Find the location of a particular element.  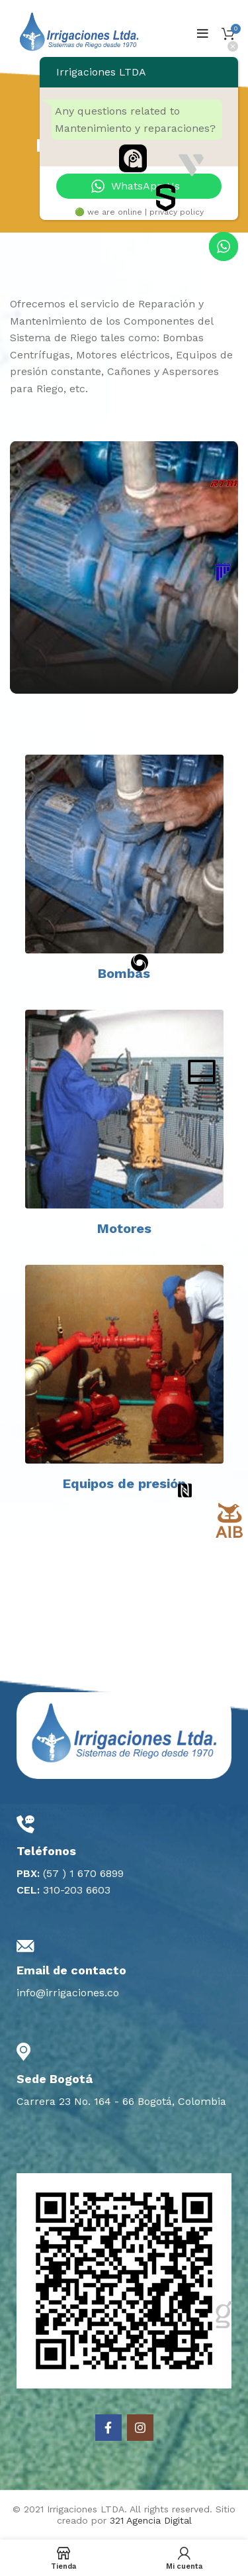

RTM (Remember The Milk) app logo is located at coordinates (224, 483).